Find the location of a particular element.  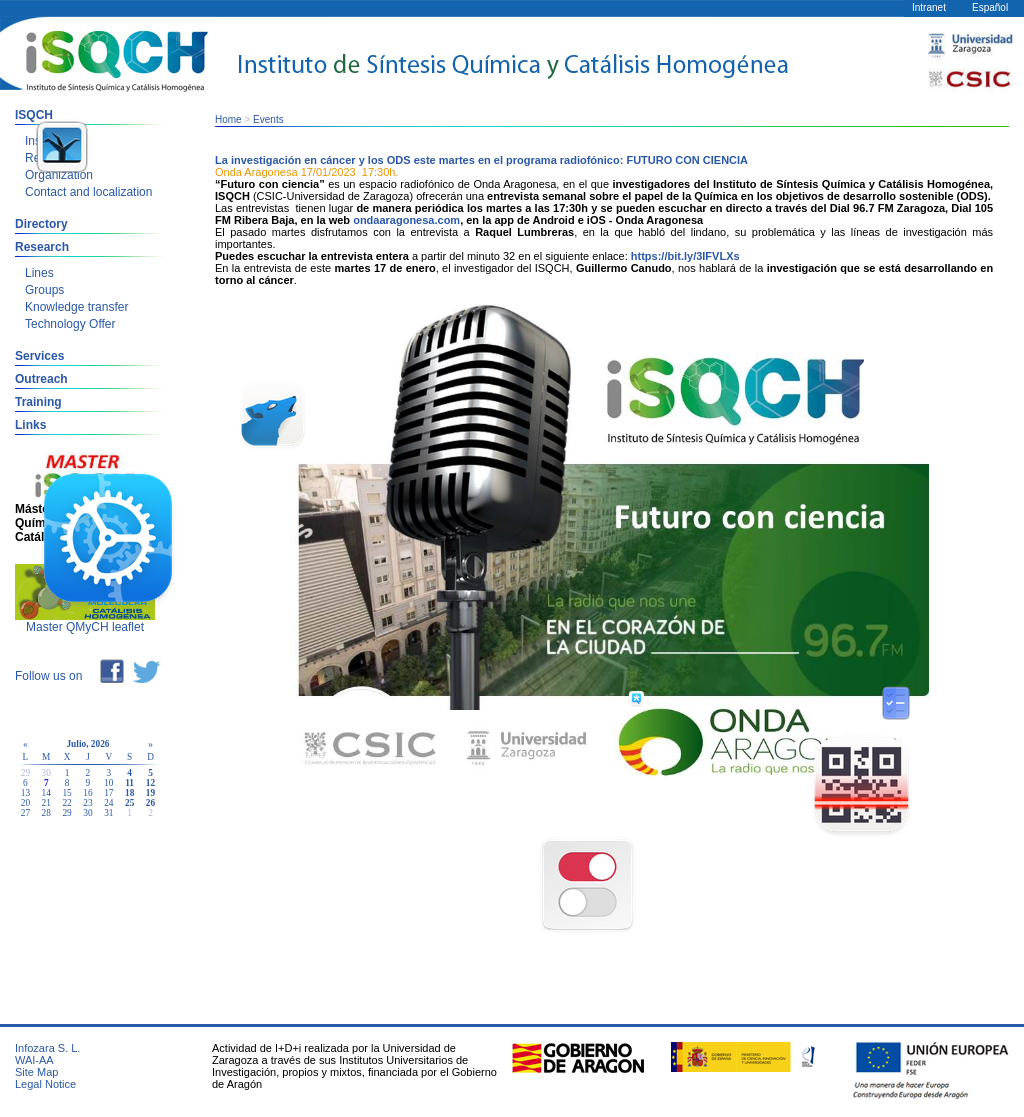

open QR code scanner app is located at coordinates (861, 784).